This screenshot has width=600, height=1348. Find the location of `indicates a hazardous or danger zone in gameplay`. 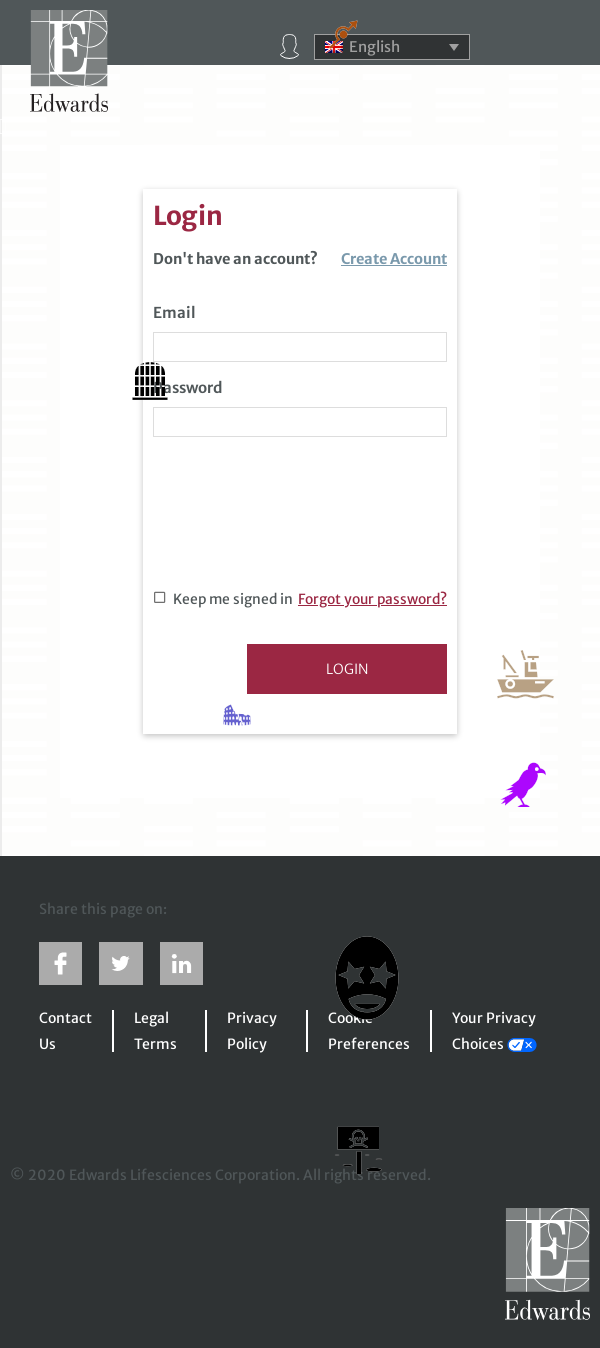

indicates a hazardous or danger zone in gameplay is located at coordinates (358, 1150).